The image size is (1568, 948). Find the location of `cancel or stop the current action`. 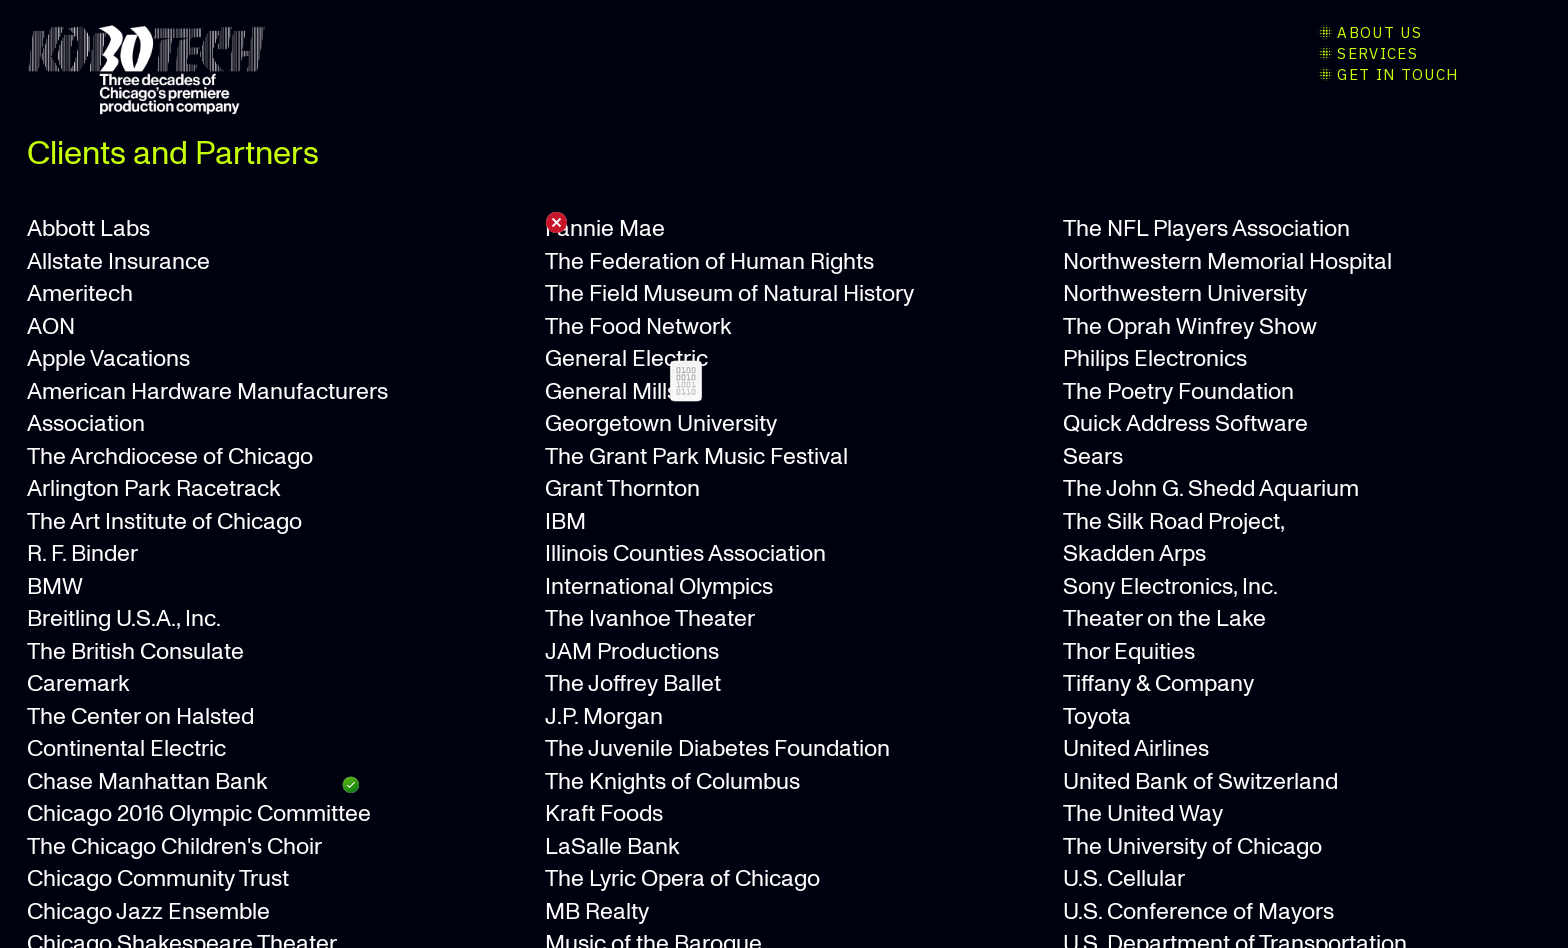

cancel or stop the current action is located at coordinates (556, 222).